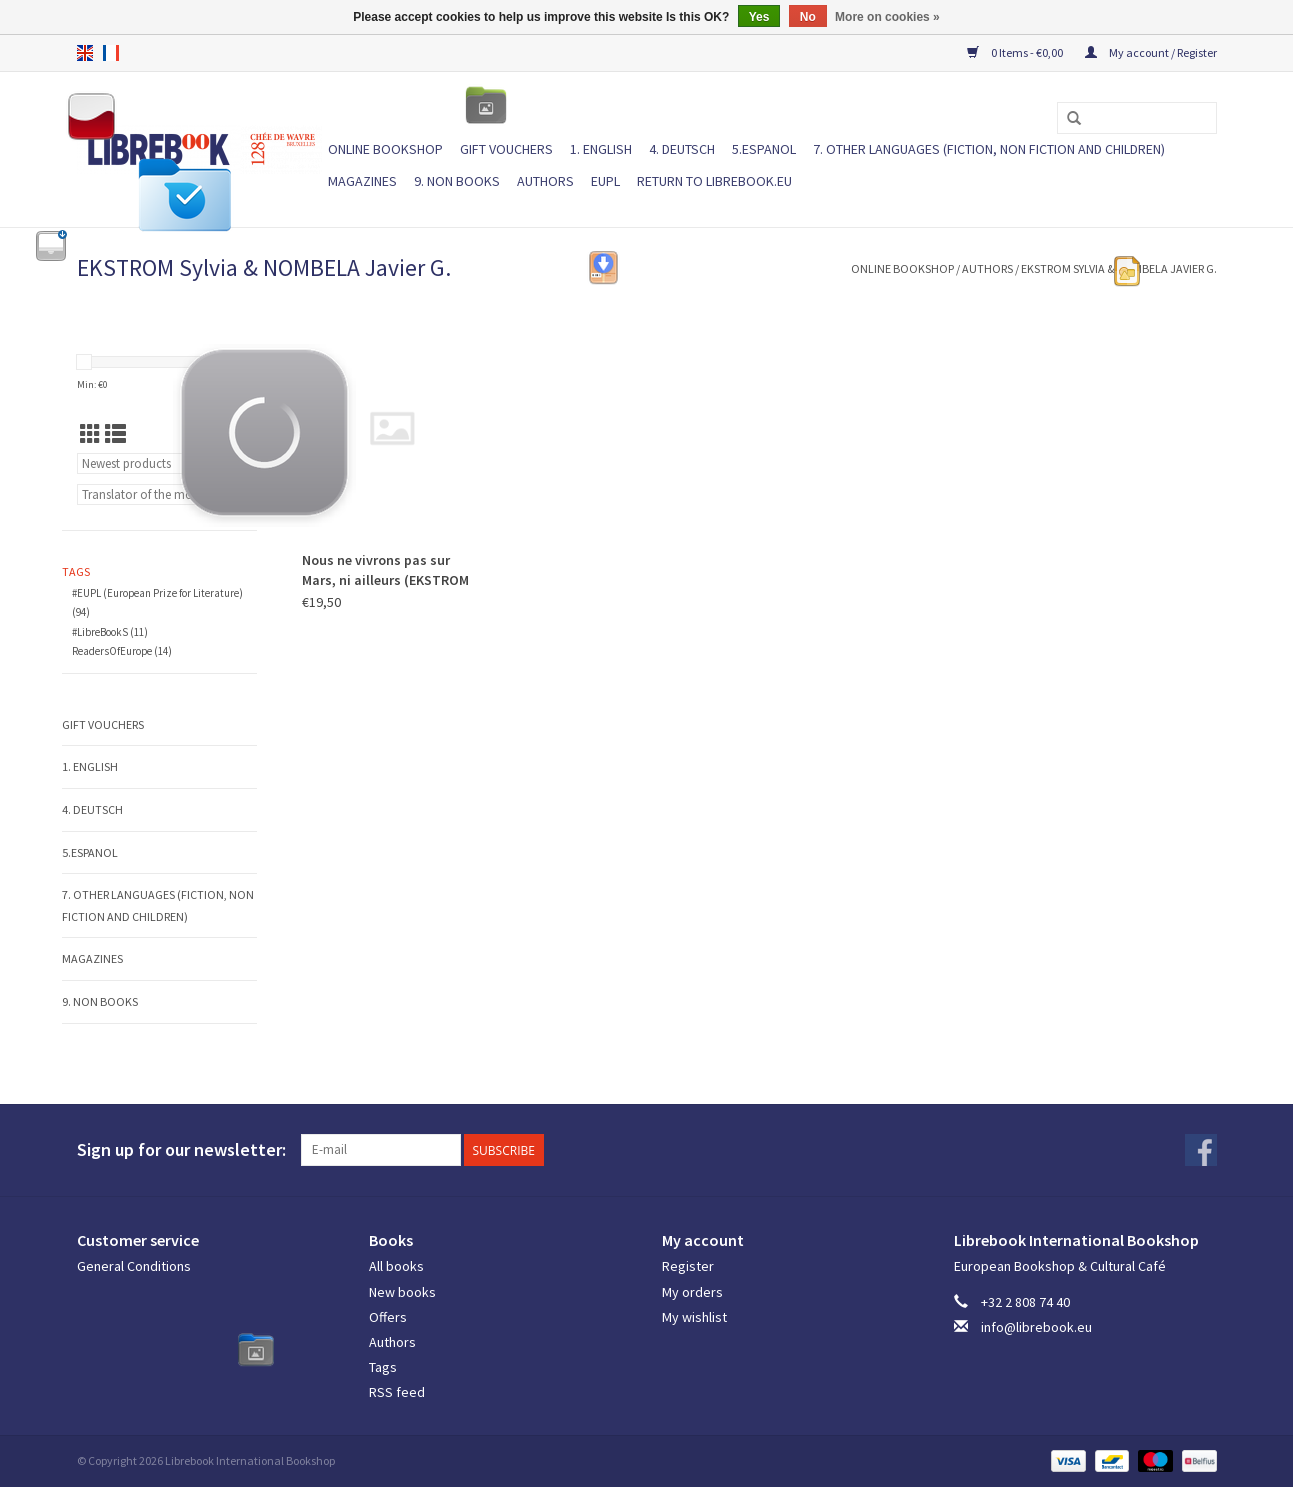 The image size is (1293, 1487). I want to click on open wine compatibility layer application, so click(91, 116).